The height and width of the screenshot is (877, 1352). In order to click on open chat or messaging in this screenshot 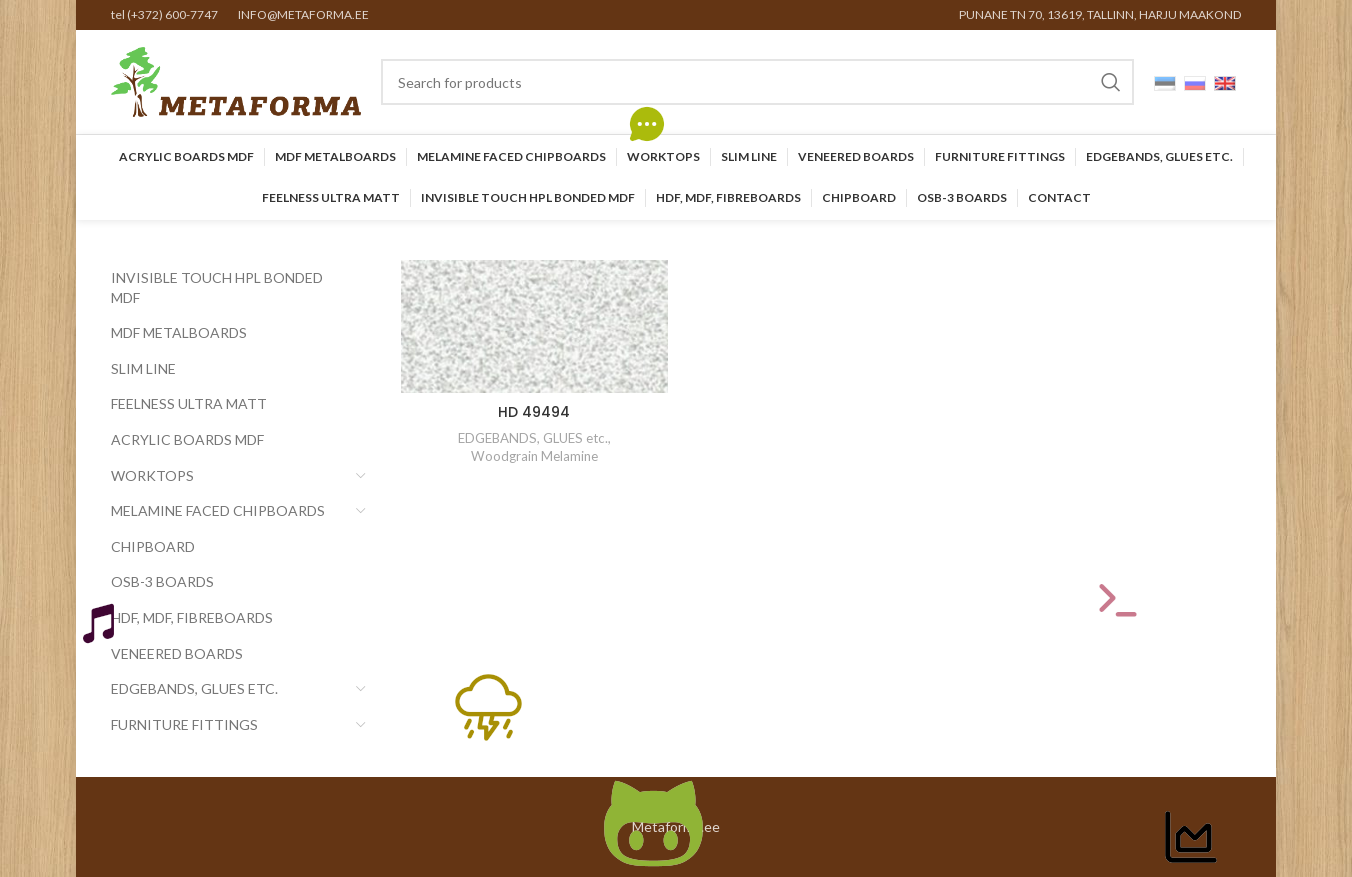, I will do `click(647, 124)`.